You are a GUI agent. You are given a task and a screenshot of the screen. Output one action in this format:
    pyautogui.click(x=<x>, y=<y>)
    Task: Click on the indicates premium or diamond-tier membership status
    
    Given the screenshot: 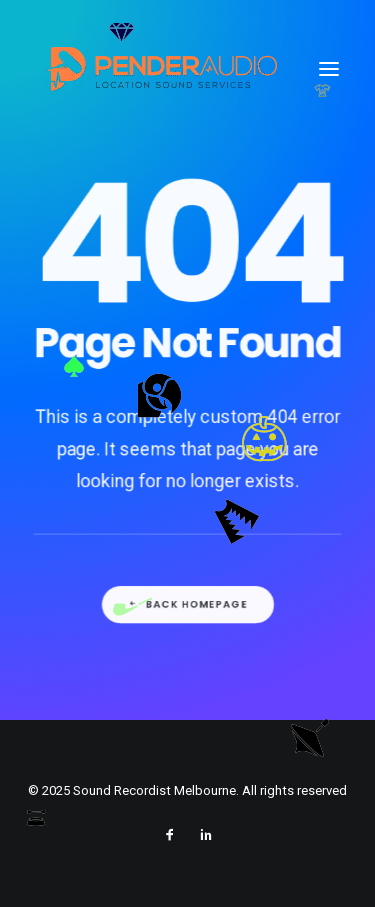 What is the action you would take?
    pyautogui.click(x=121, y=31)
    